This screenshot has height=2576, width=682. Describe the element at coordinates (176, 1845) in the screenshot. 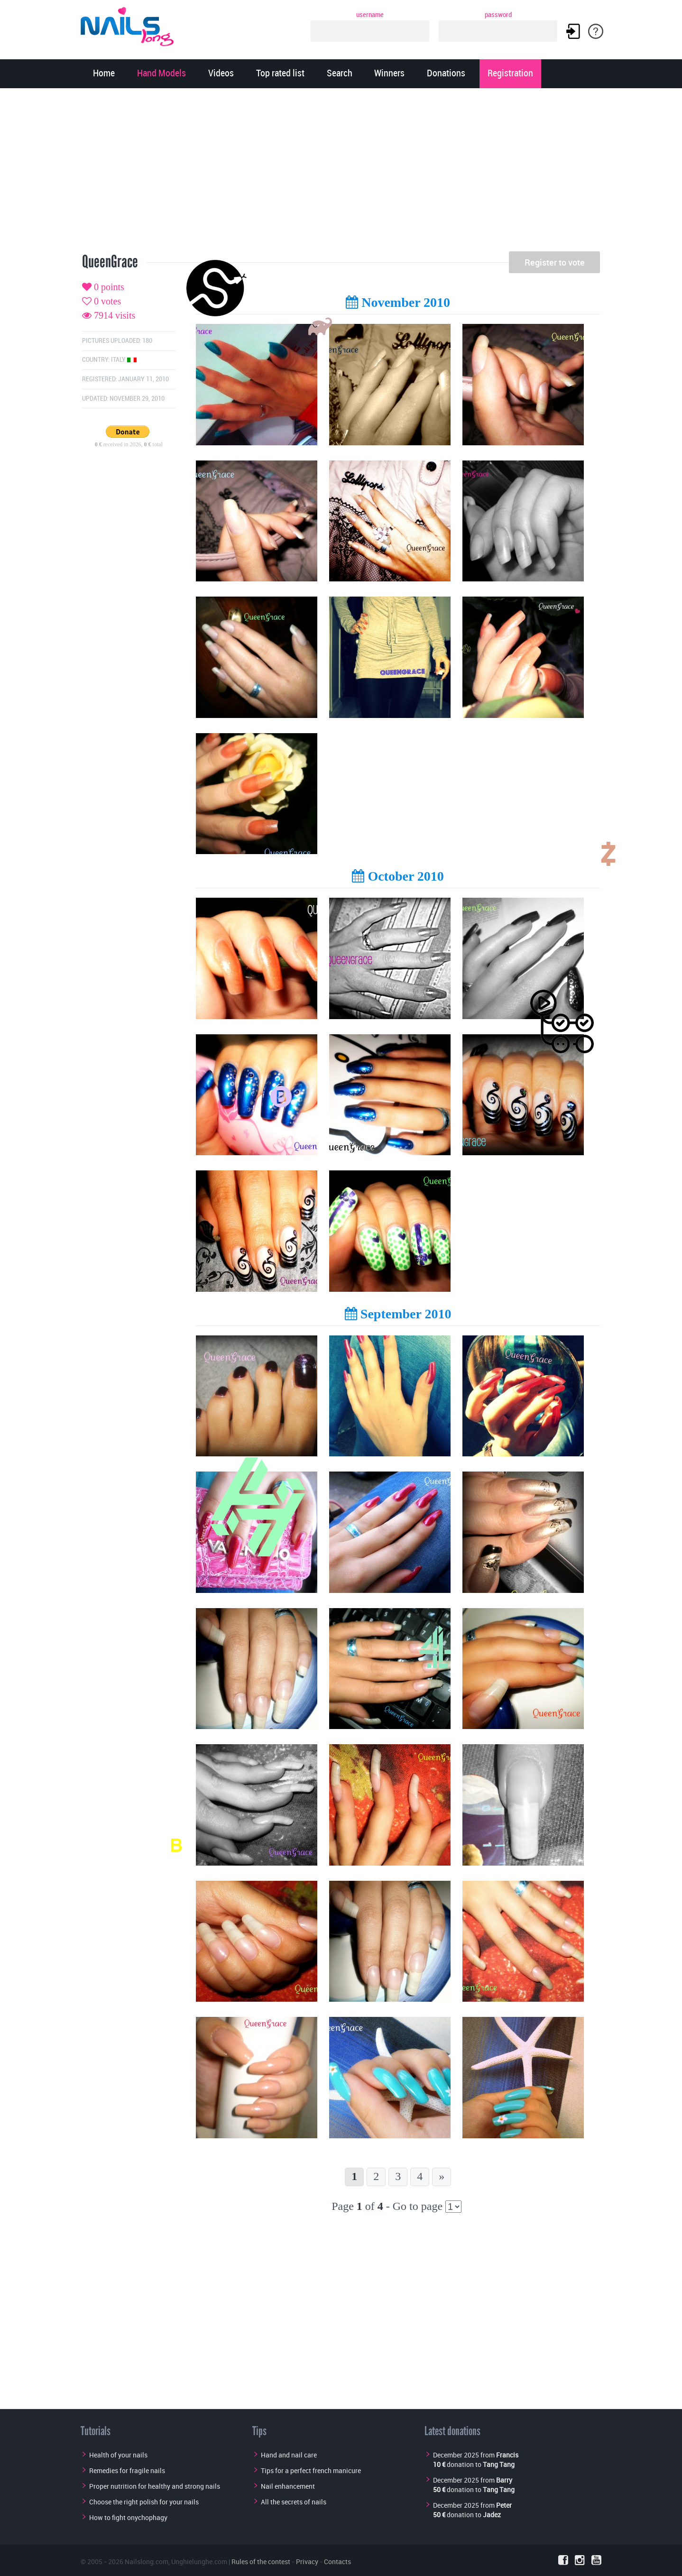

I see `barmenia insurance company logo` at that location.